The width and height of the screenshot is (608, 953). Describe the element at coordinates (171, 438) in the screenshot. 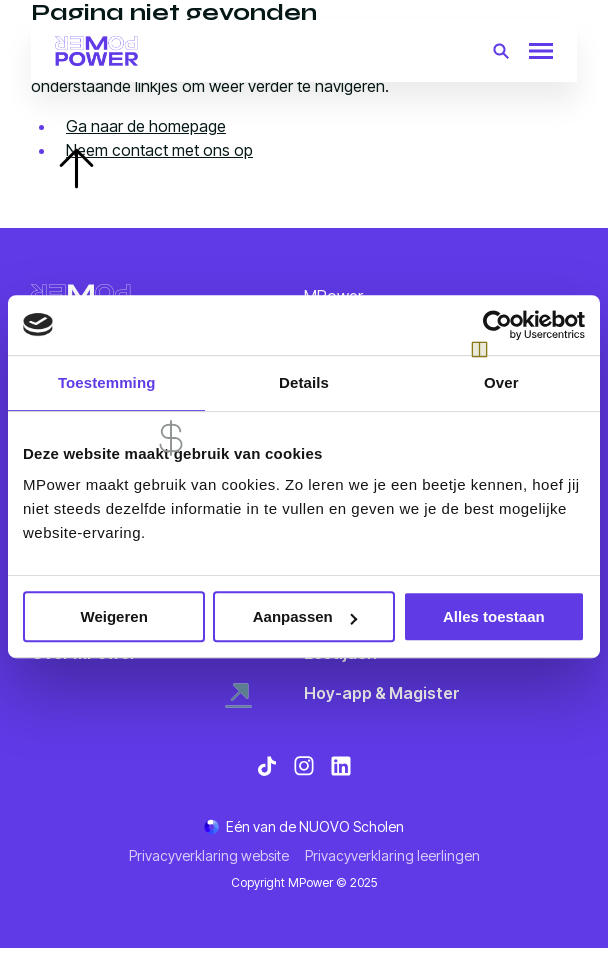

I see `view account balance or financial information` at that location.